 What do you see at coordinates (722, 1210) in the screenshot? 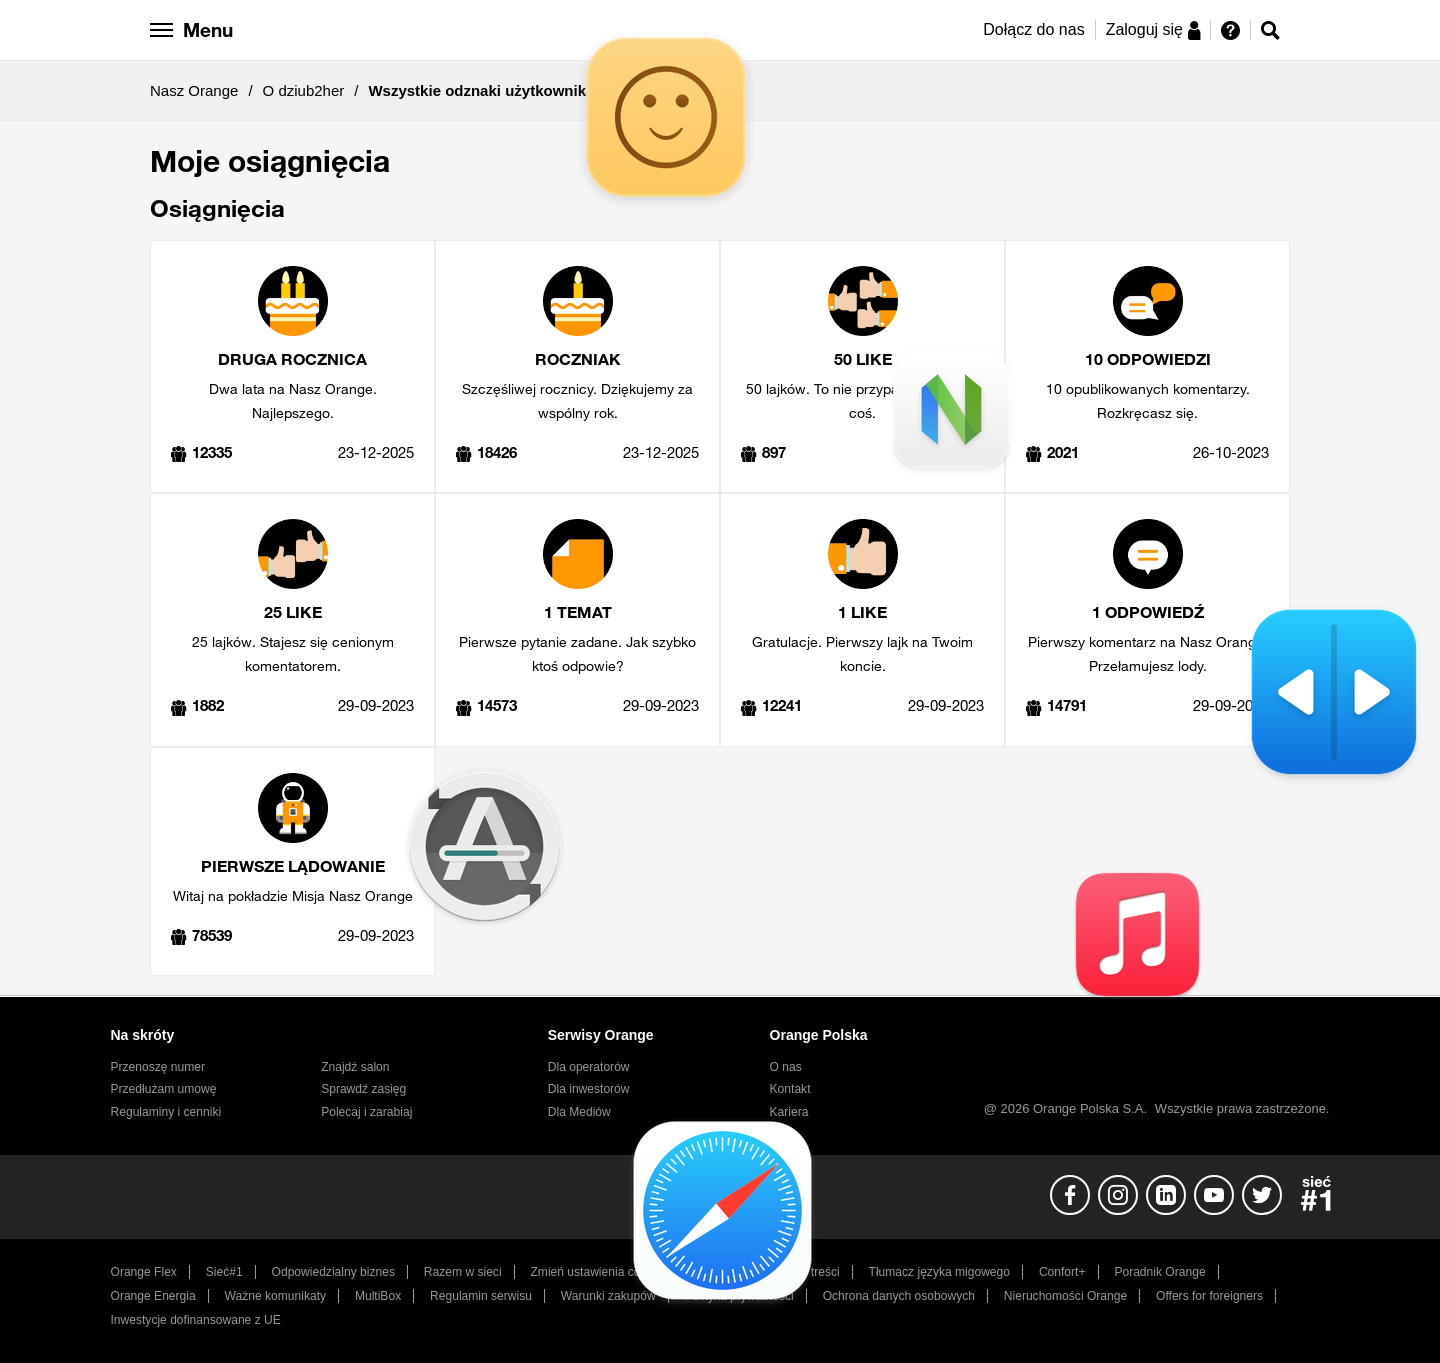
I see `open Safari web browser` at bounding box center [722, 1210].